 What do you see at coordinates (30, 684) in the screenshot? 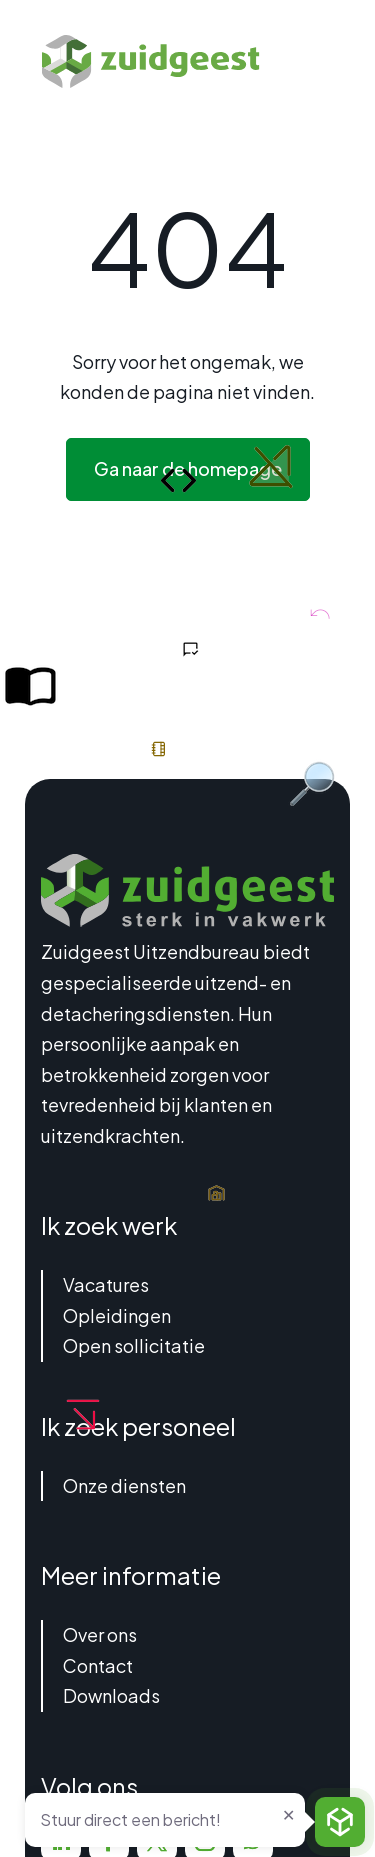
I see `import contacts from address book` at bounding box center [30, 684].